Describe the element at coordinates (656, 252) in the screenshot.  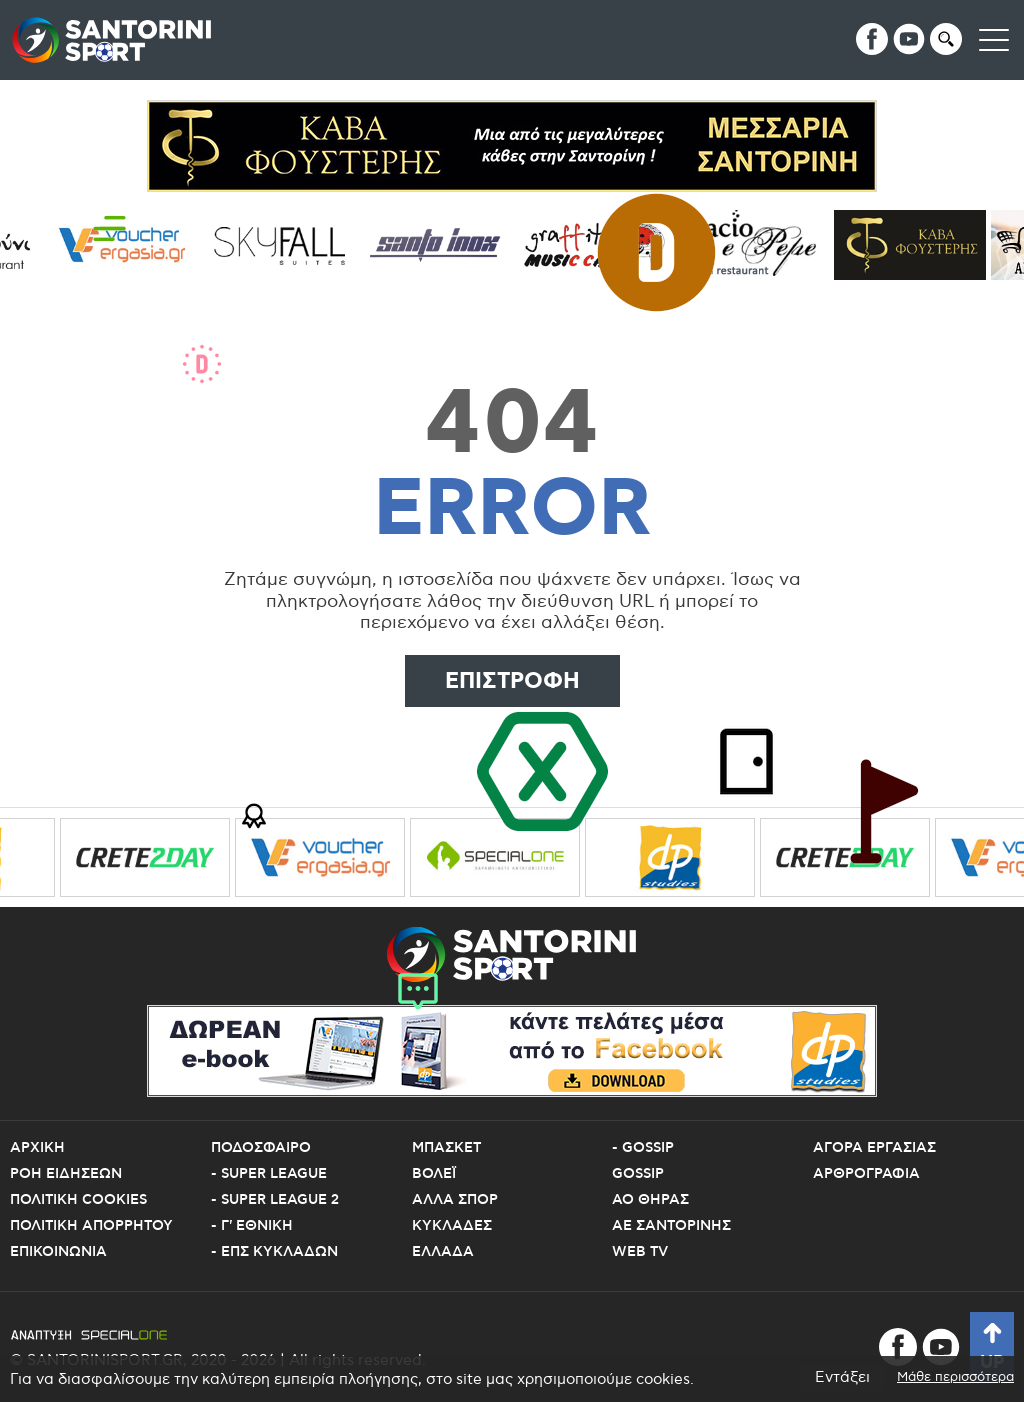
I see `indicates a "D" grade or rating` at that location.